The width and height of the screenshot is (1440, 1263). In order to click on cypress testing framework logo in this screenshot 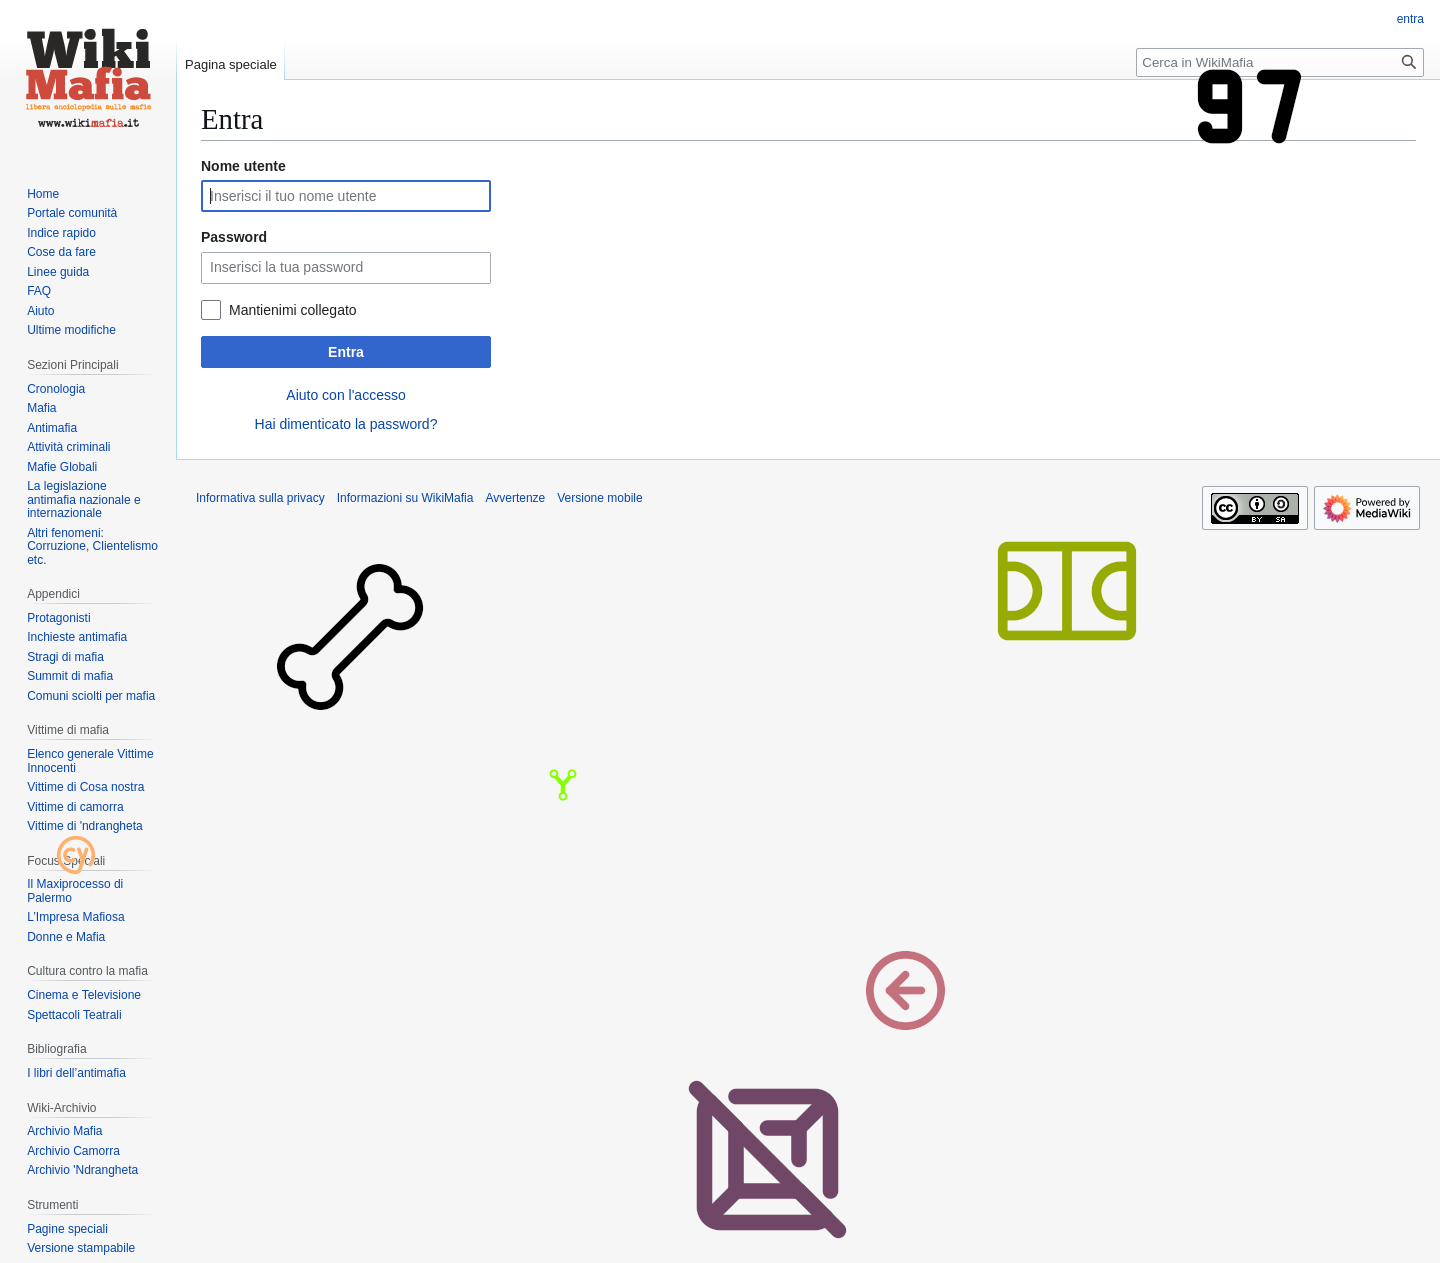, I will do `click(76, 855)`.